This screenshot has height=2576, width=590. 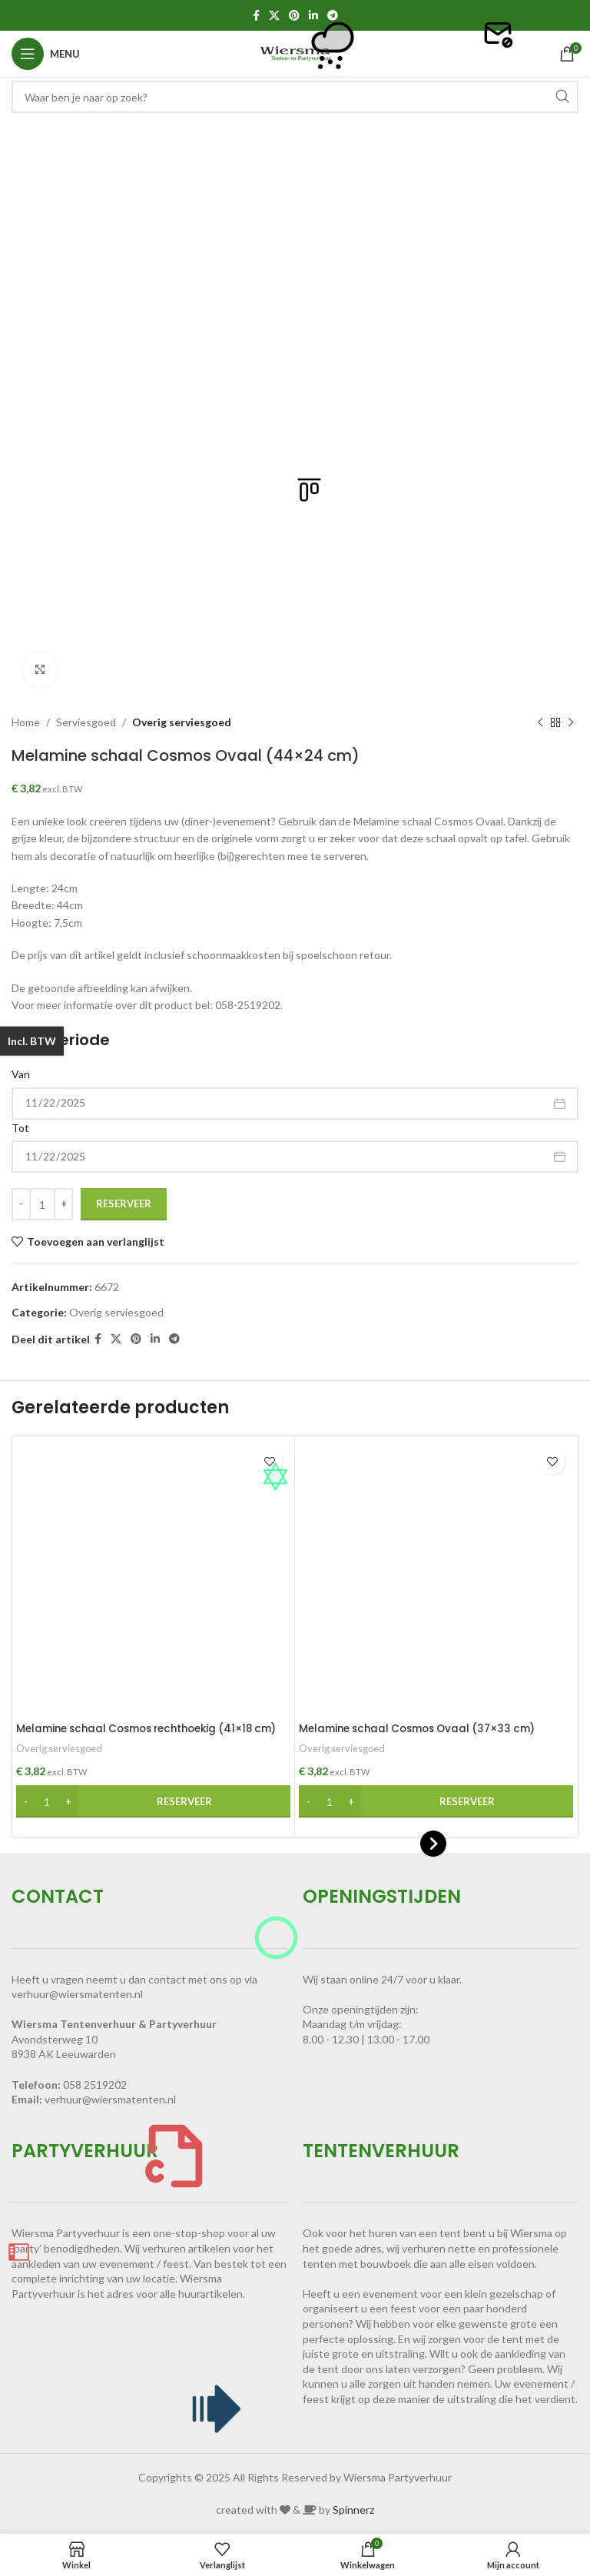 I want to click on skip forward or advance multiple steps, so click(x=214, y=2408).